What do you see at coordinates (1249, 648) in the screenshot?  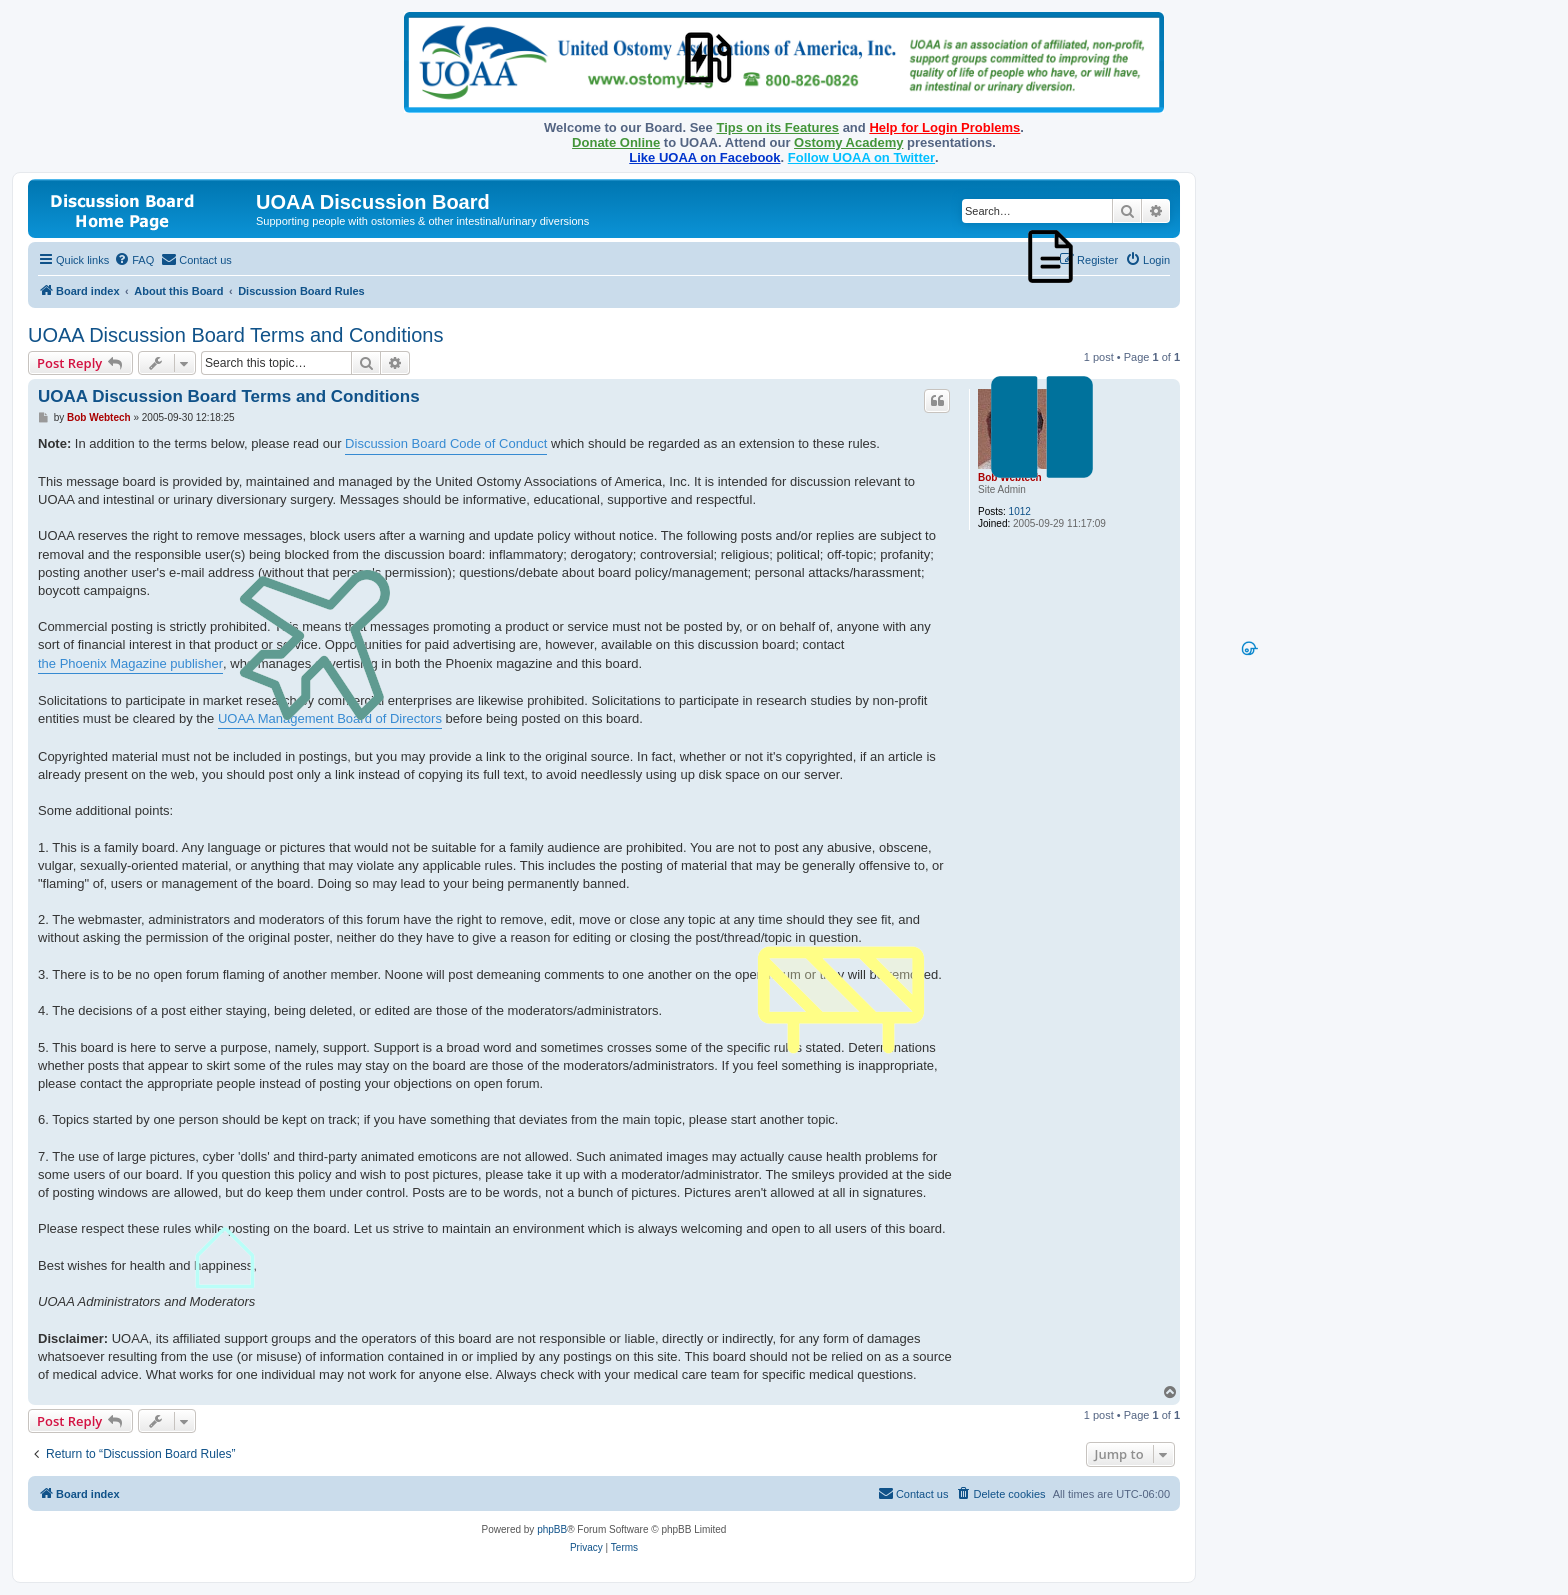 I see `access baseball or sports-related content` at bounding box center [1249, 648].